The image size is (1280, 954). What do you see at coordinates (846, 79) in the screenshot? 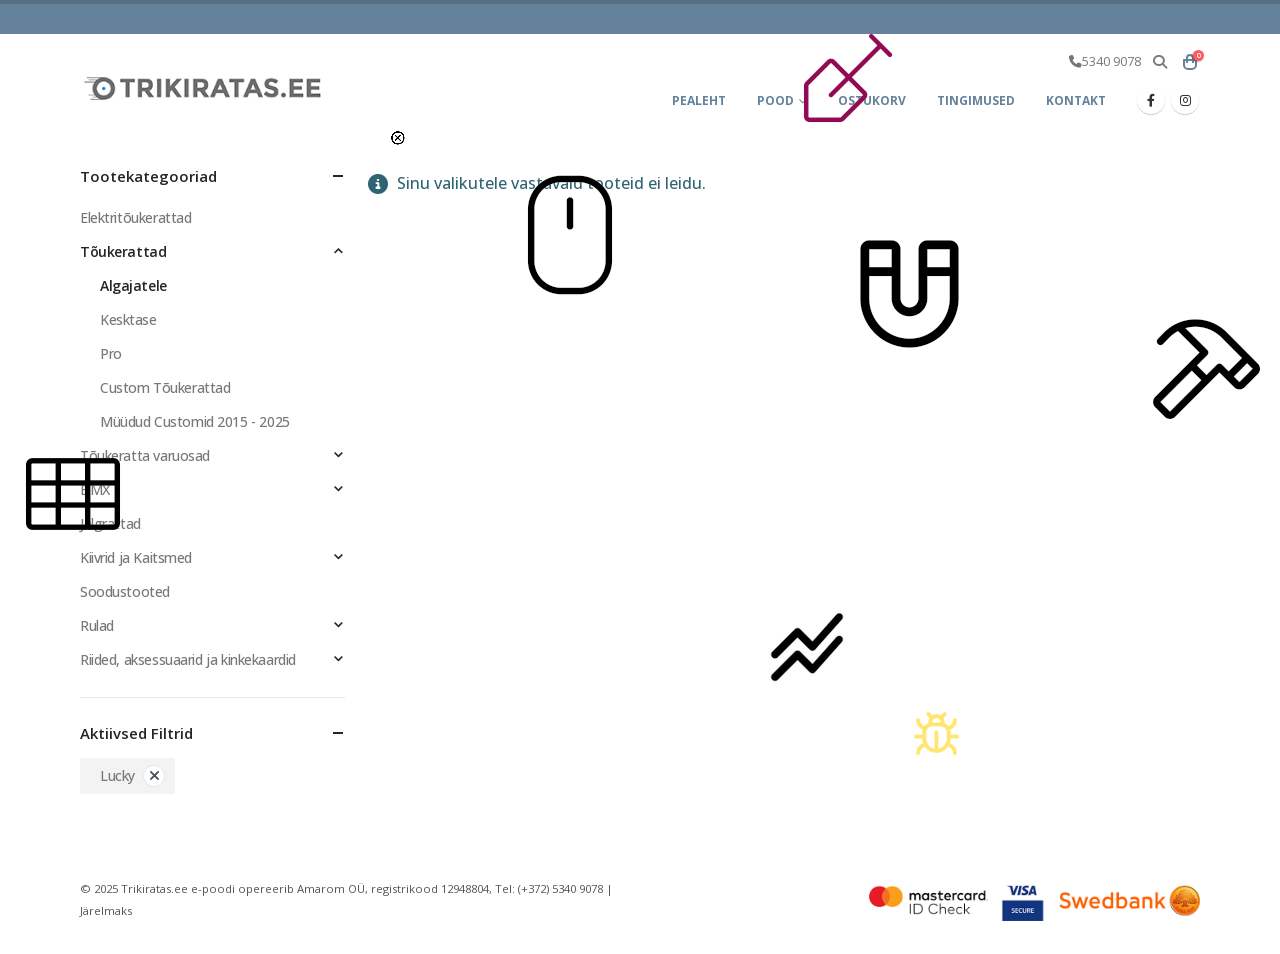
I see `access gardening or landscaping tools` at bounding box center [846, 79].